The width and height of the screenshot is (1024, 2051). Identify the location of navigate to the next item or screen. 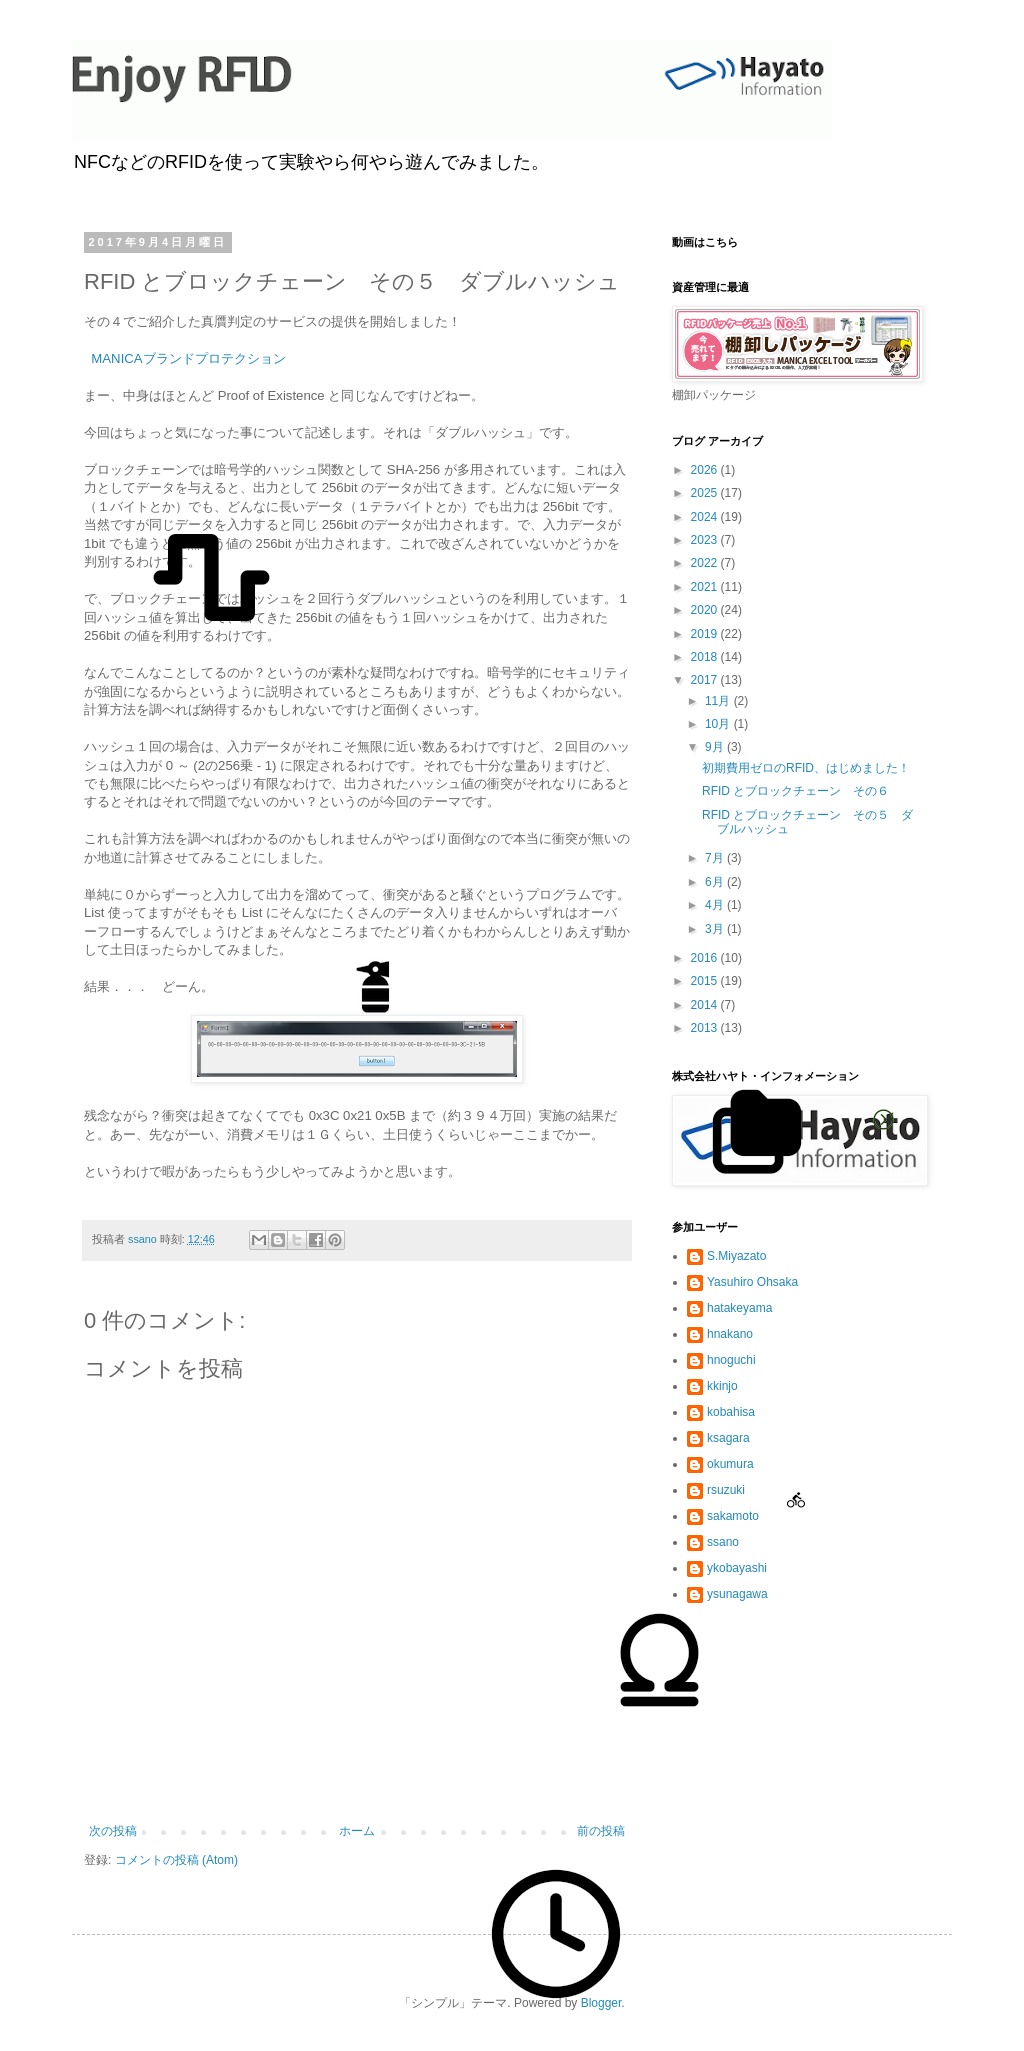
(883, 1119).